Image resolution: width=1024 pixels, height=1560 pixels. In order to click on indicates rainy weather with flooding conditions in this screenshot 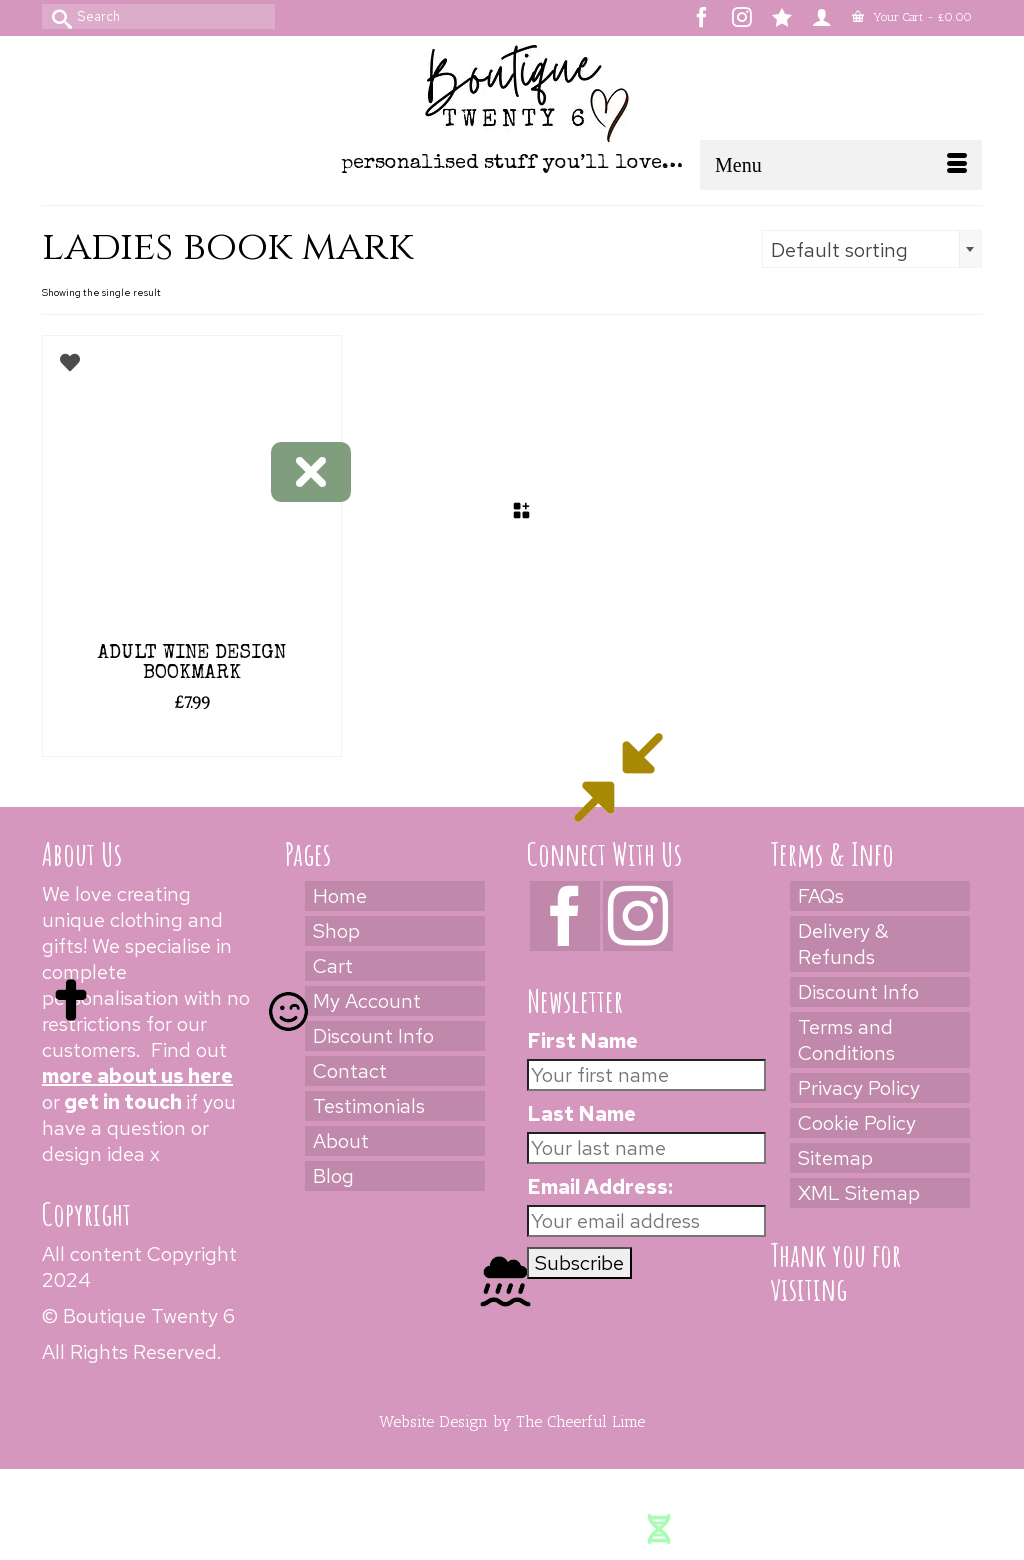, I will do `click(505, 1281)`.